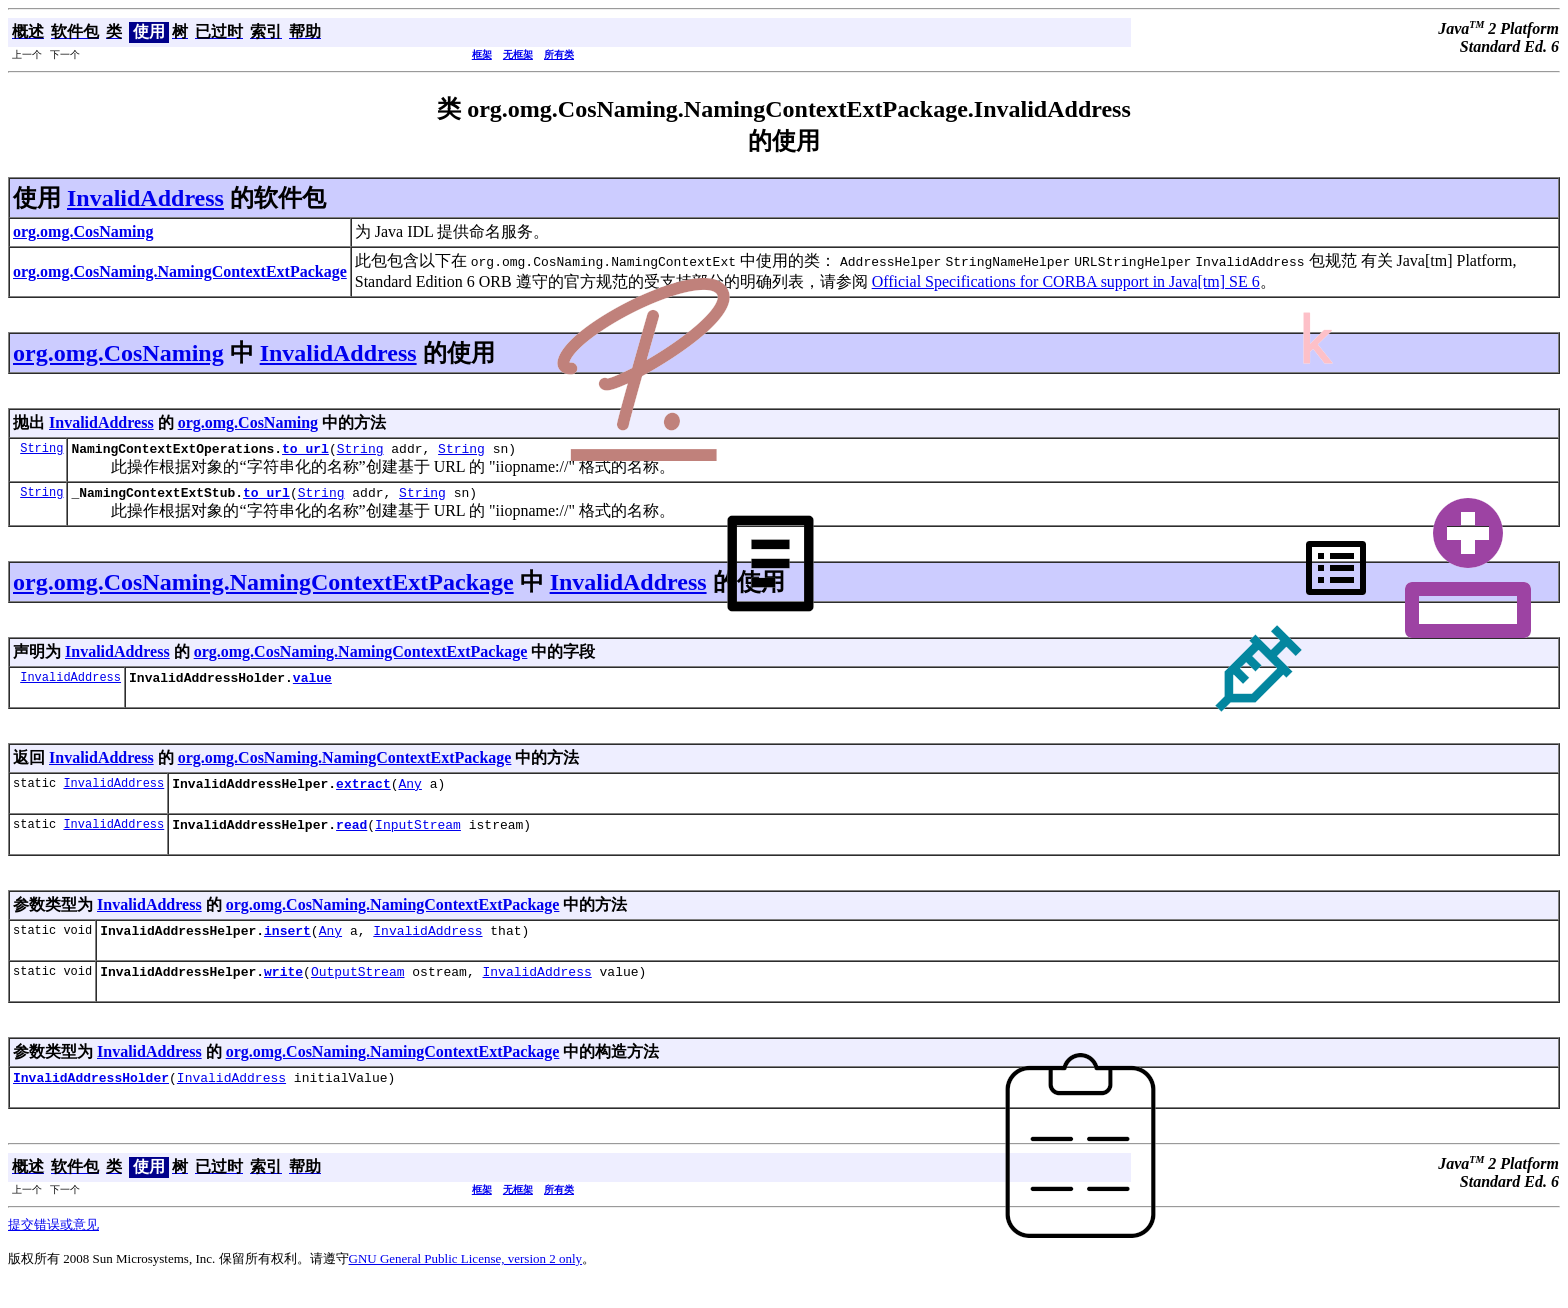 The height and width of the screenshot is (1308, 1568). Describe the element at coordinates (1318, 338) in the screenshot. I see `link to kaggle profile or account` at that location.